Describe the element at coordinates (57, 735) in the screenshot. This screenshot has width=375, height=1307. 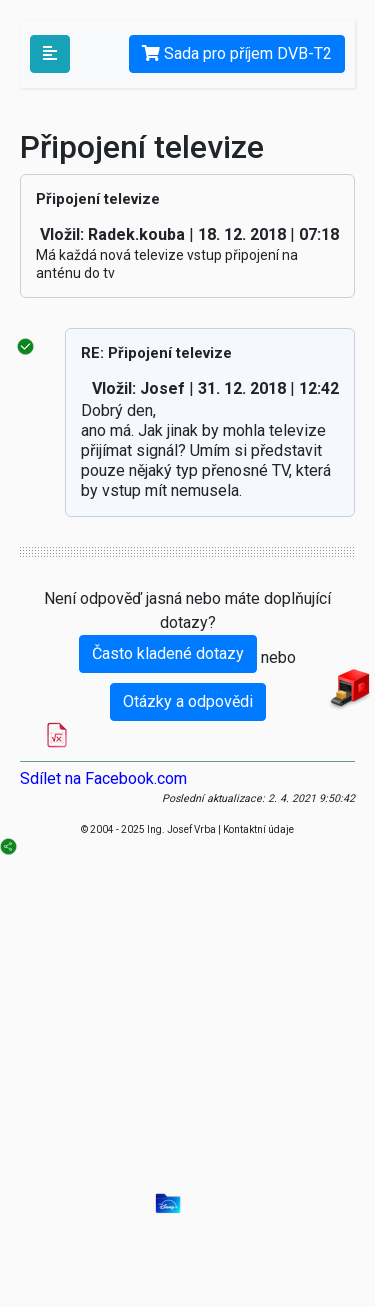
I see `libreoffice math formula document file` at that location.